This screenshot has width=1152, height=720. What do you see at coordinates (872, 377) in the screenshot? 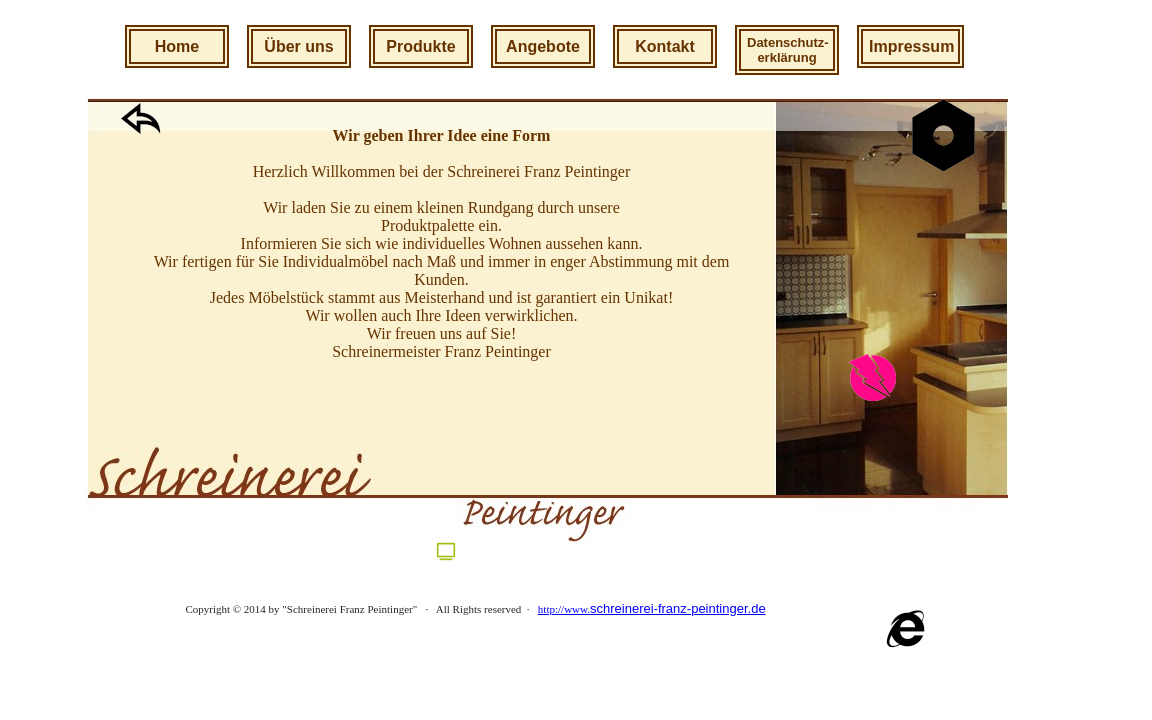
I see `Zap app logo` at bounding box center [872, 377].